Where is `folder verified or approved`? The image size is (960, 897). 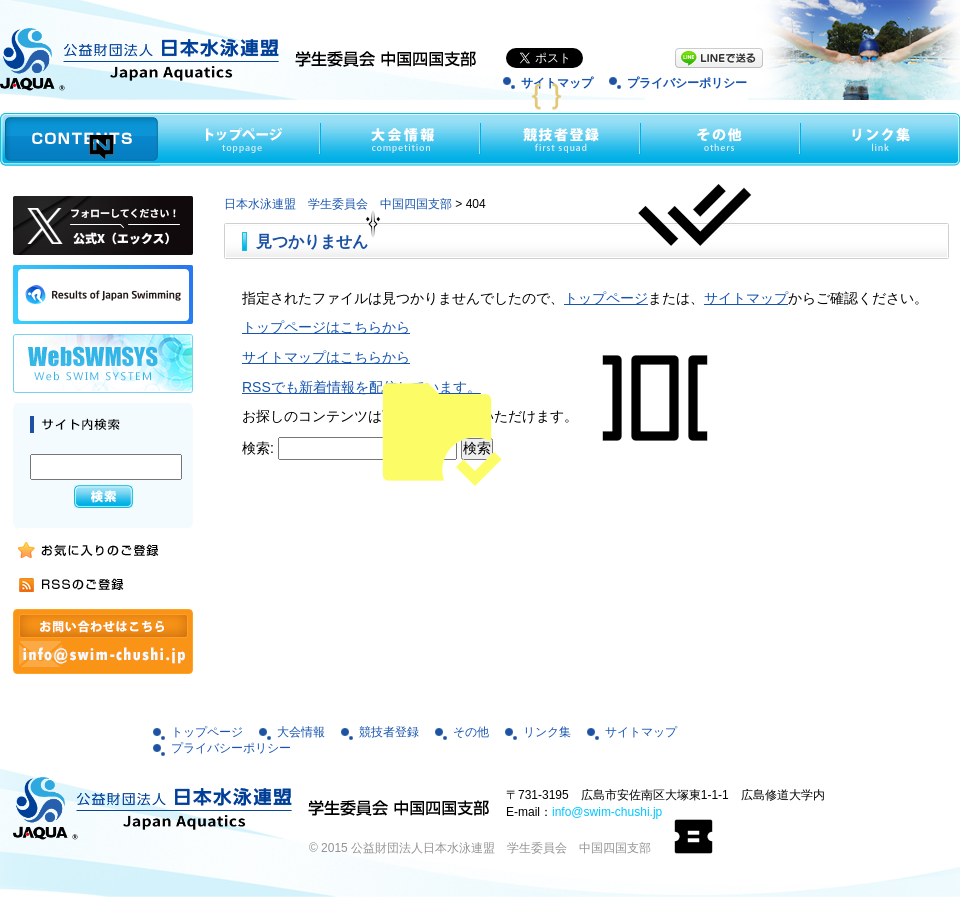 folder verified or approved is located at coordinates (437, 432).